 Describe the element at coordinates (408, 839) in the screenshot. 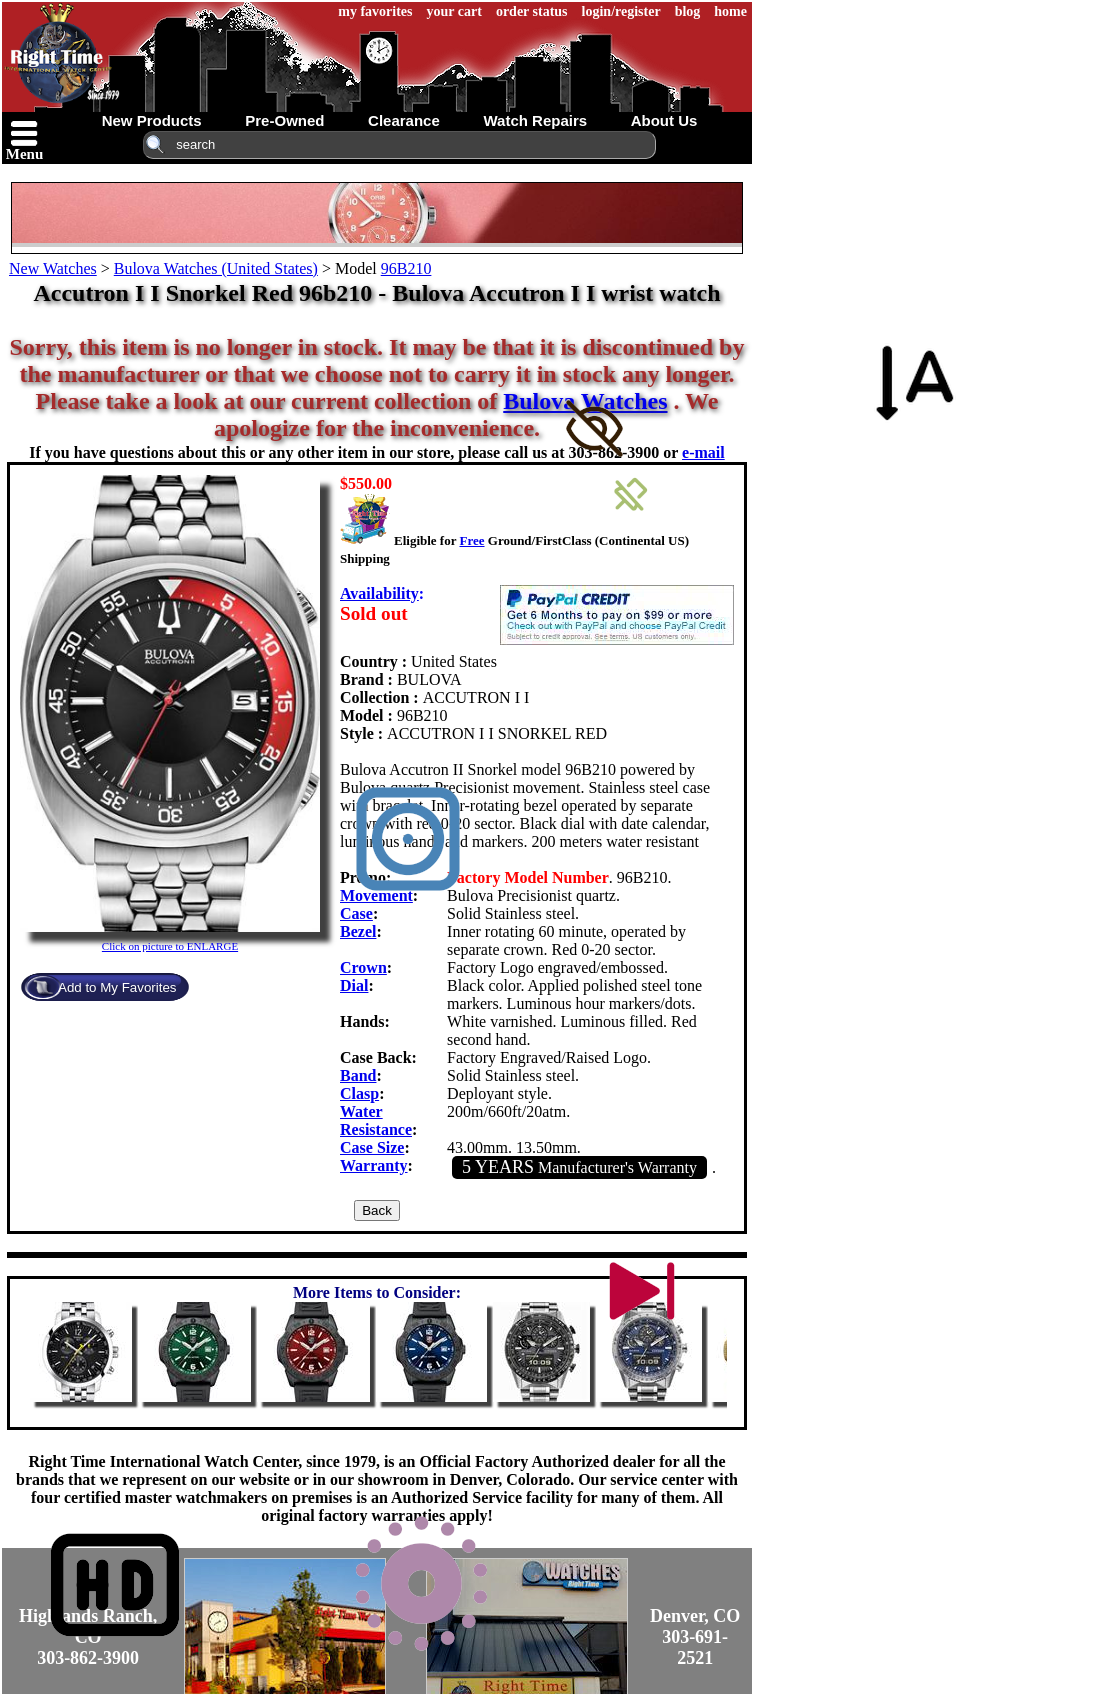

I see `tumble dry on low heat setting` at that location.